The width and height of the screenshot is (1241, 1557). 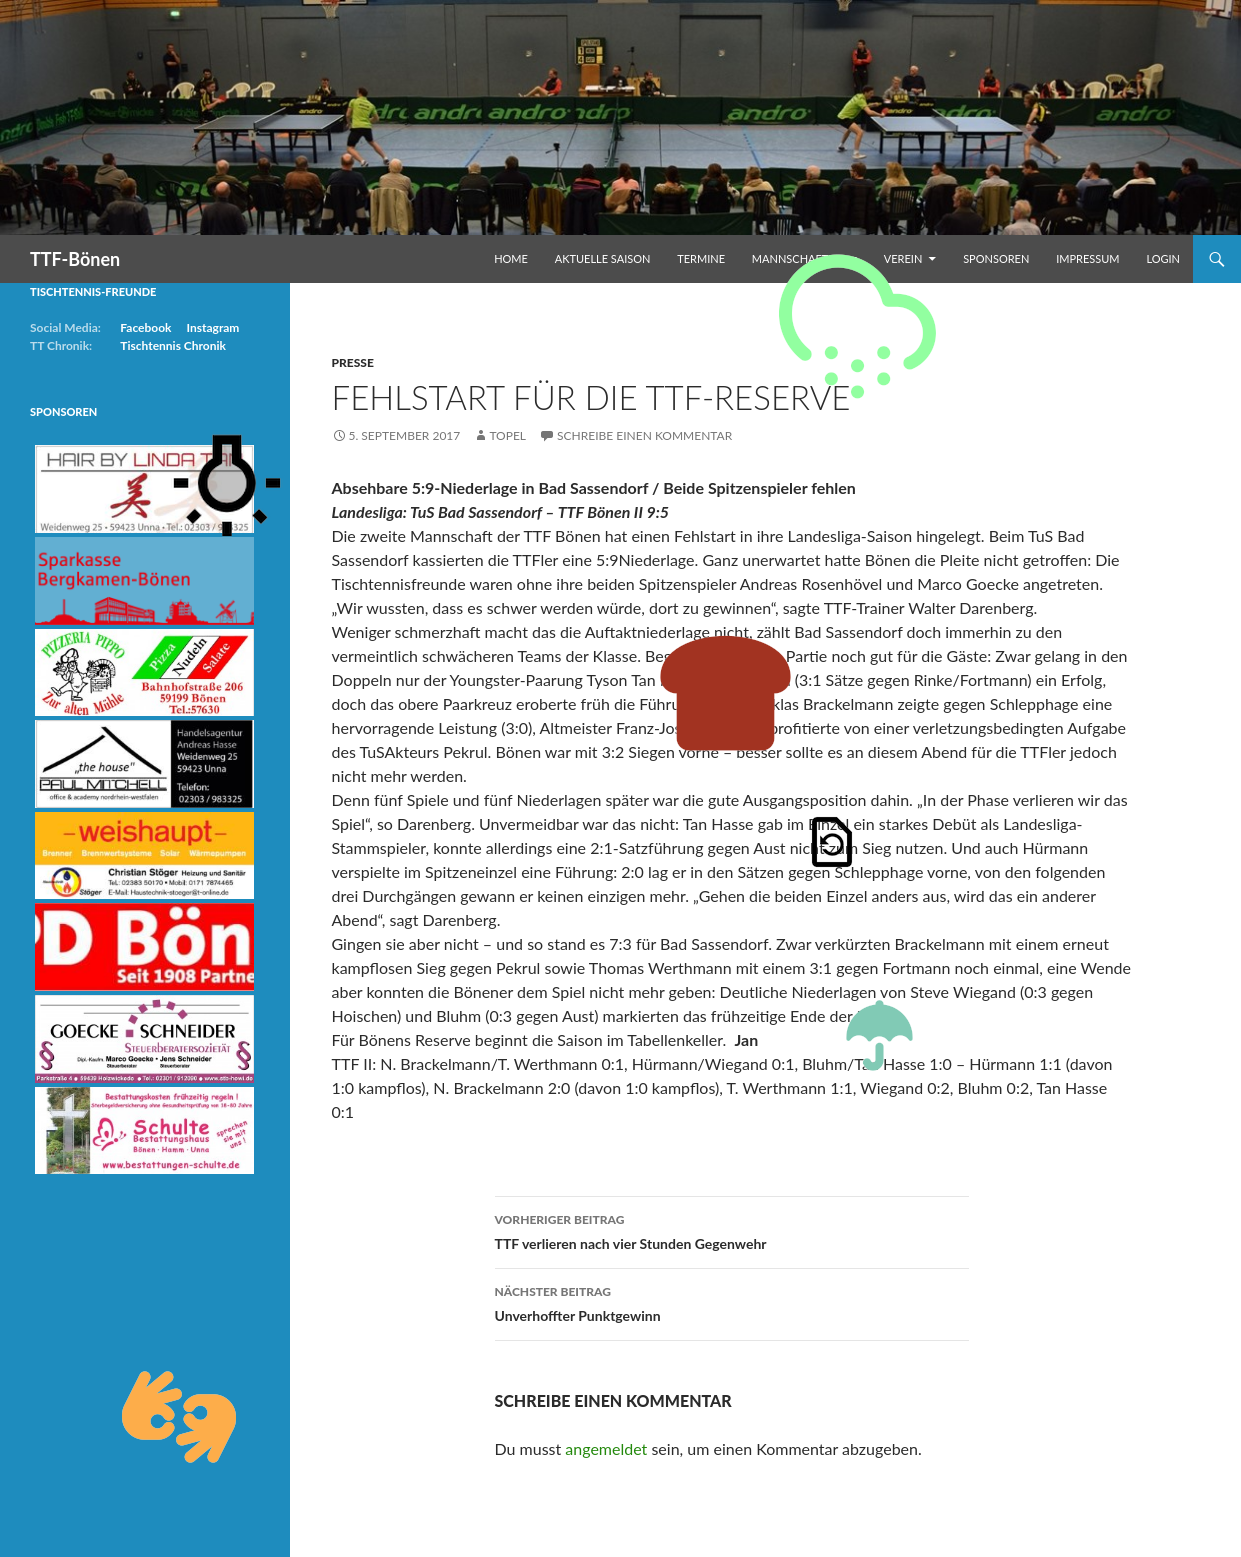 I want to click on adjust incandescent light settings, so click(x=227, y=483).